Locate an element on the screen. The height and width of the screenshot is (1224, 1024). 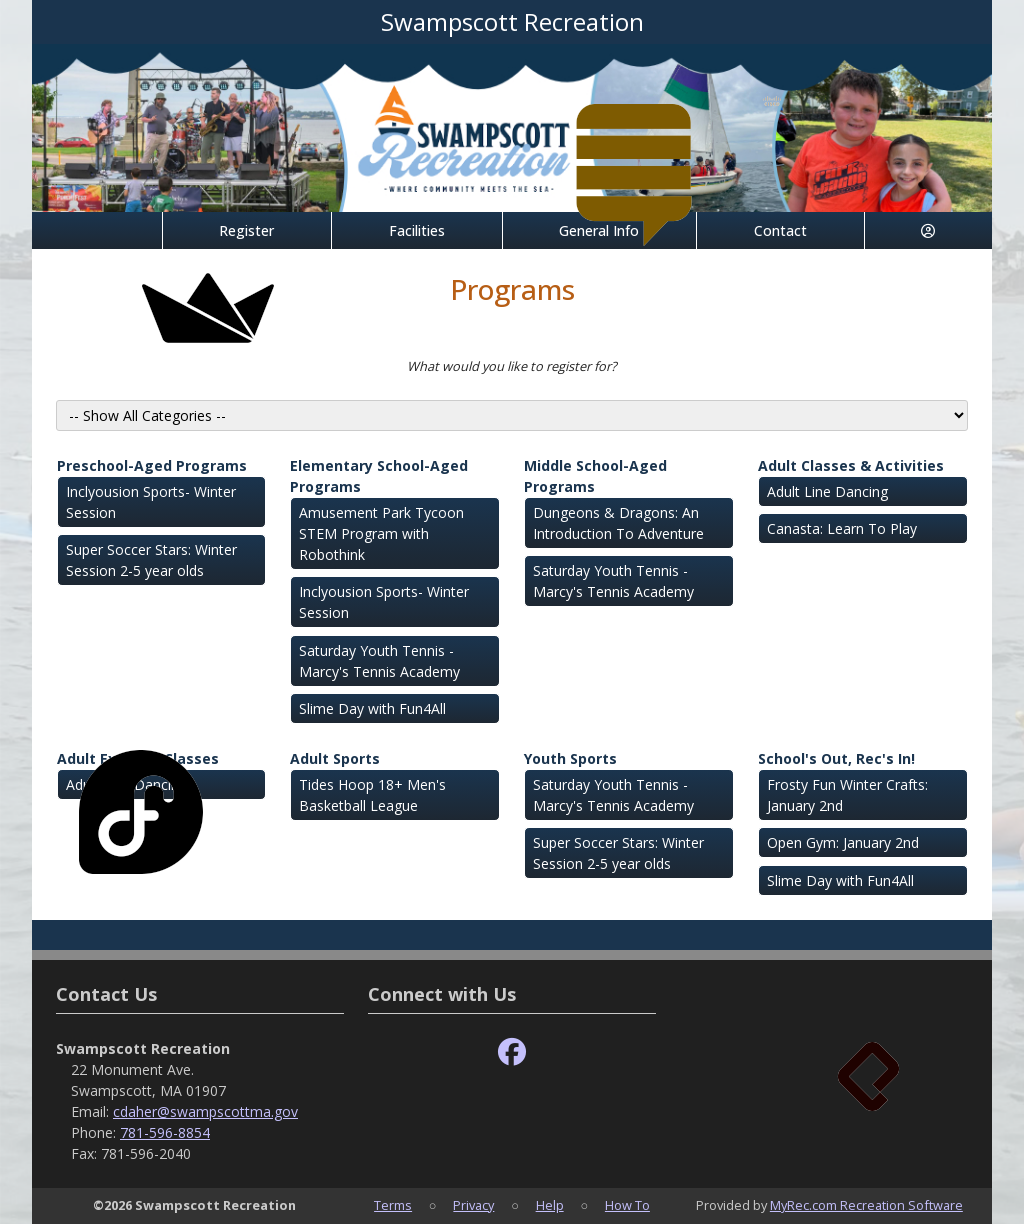
open streamlit application is located at coordinates (208, 308).